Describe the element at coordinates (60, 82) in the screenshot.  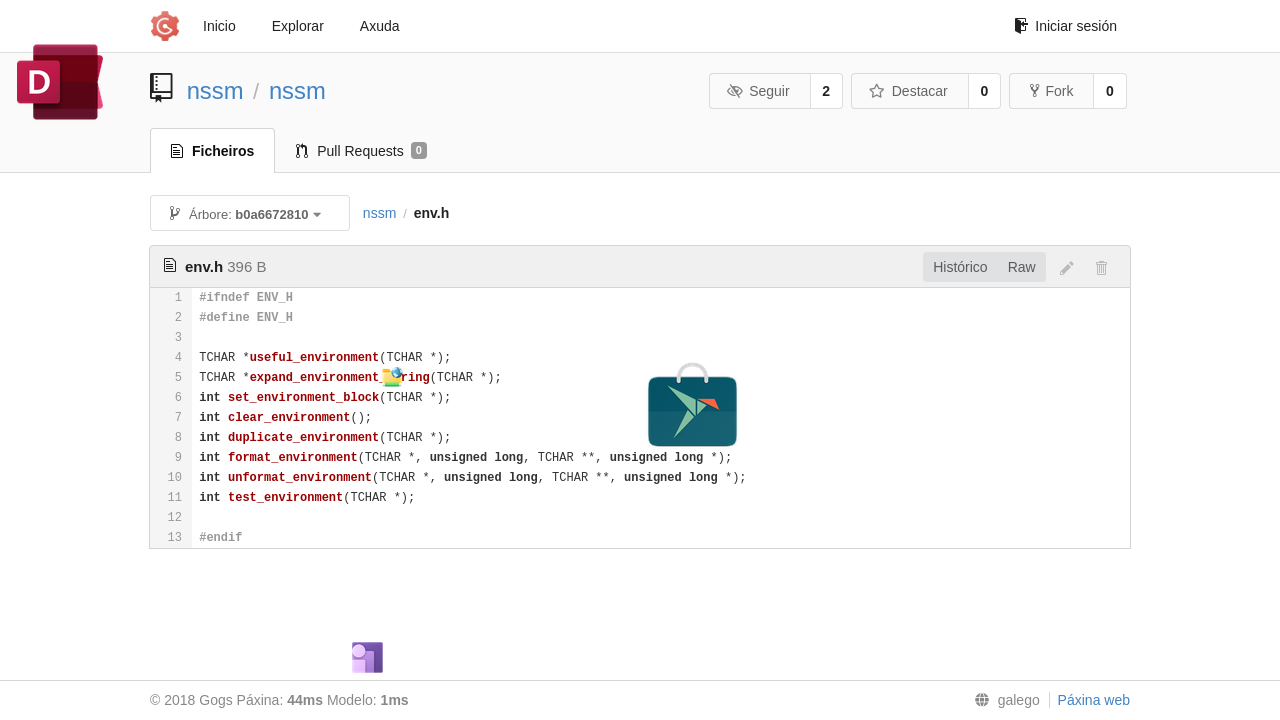
I see `open Microsoft Delve app` at that location.